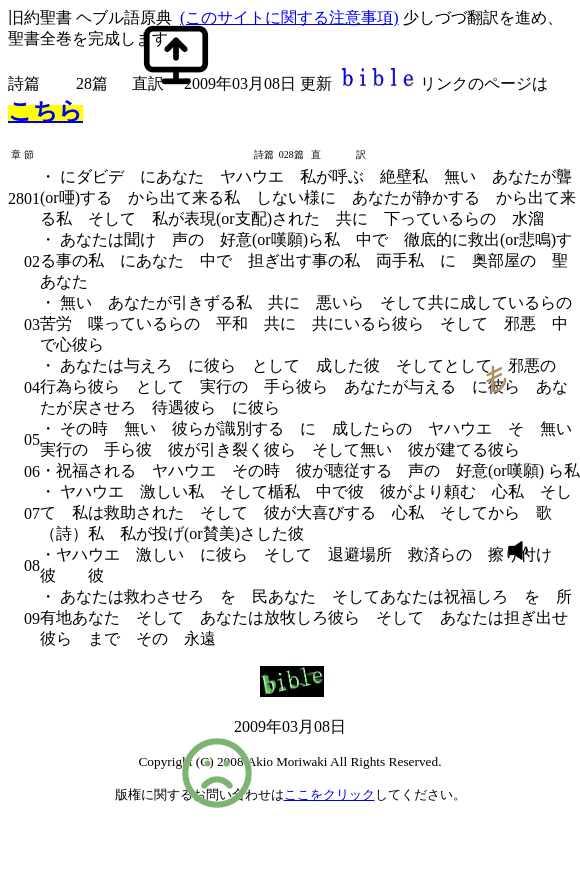 The height and width of the screenshot is (870, 580). What do you see at coordinates (497, 379) in the screenshot?
I see `view or select Turkish lira currency` at bounding box center [497, 379].